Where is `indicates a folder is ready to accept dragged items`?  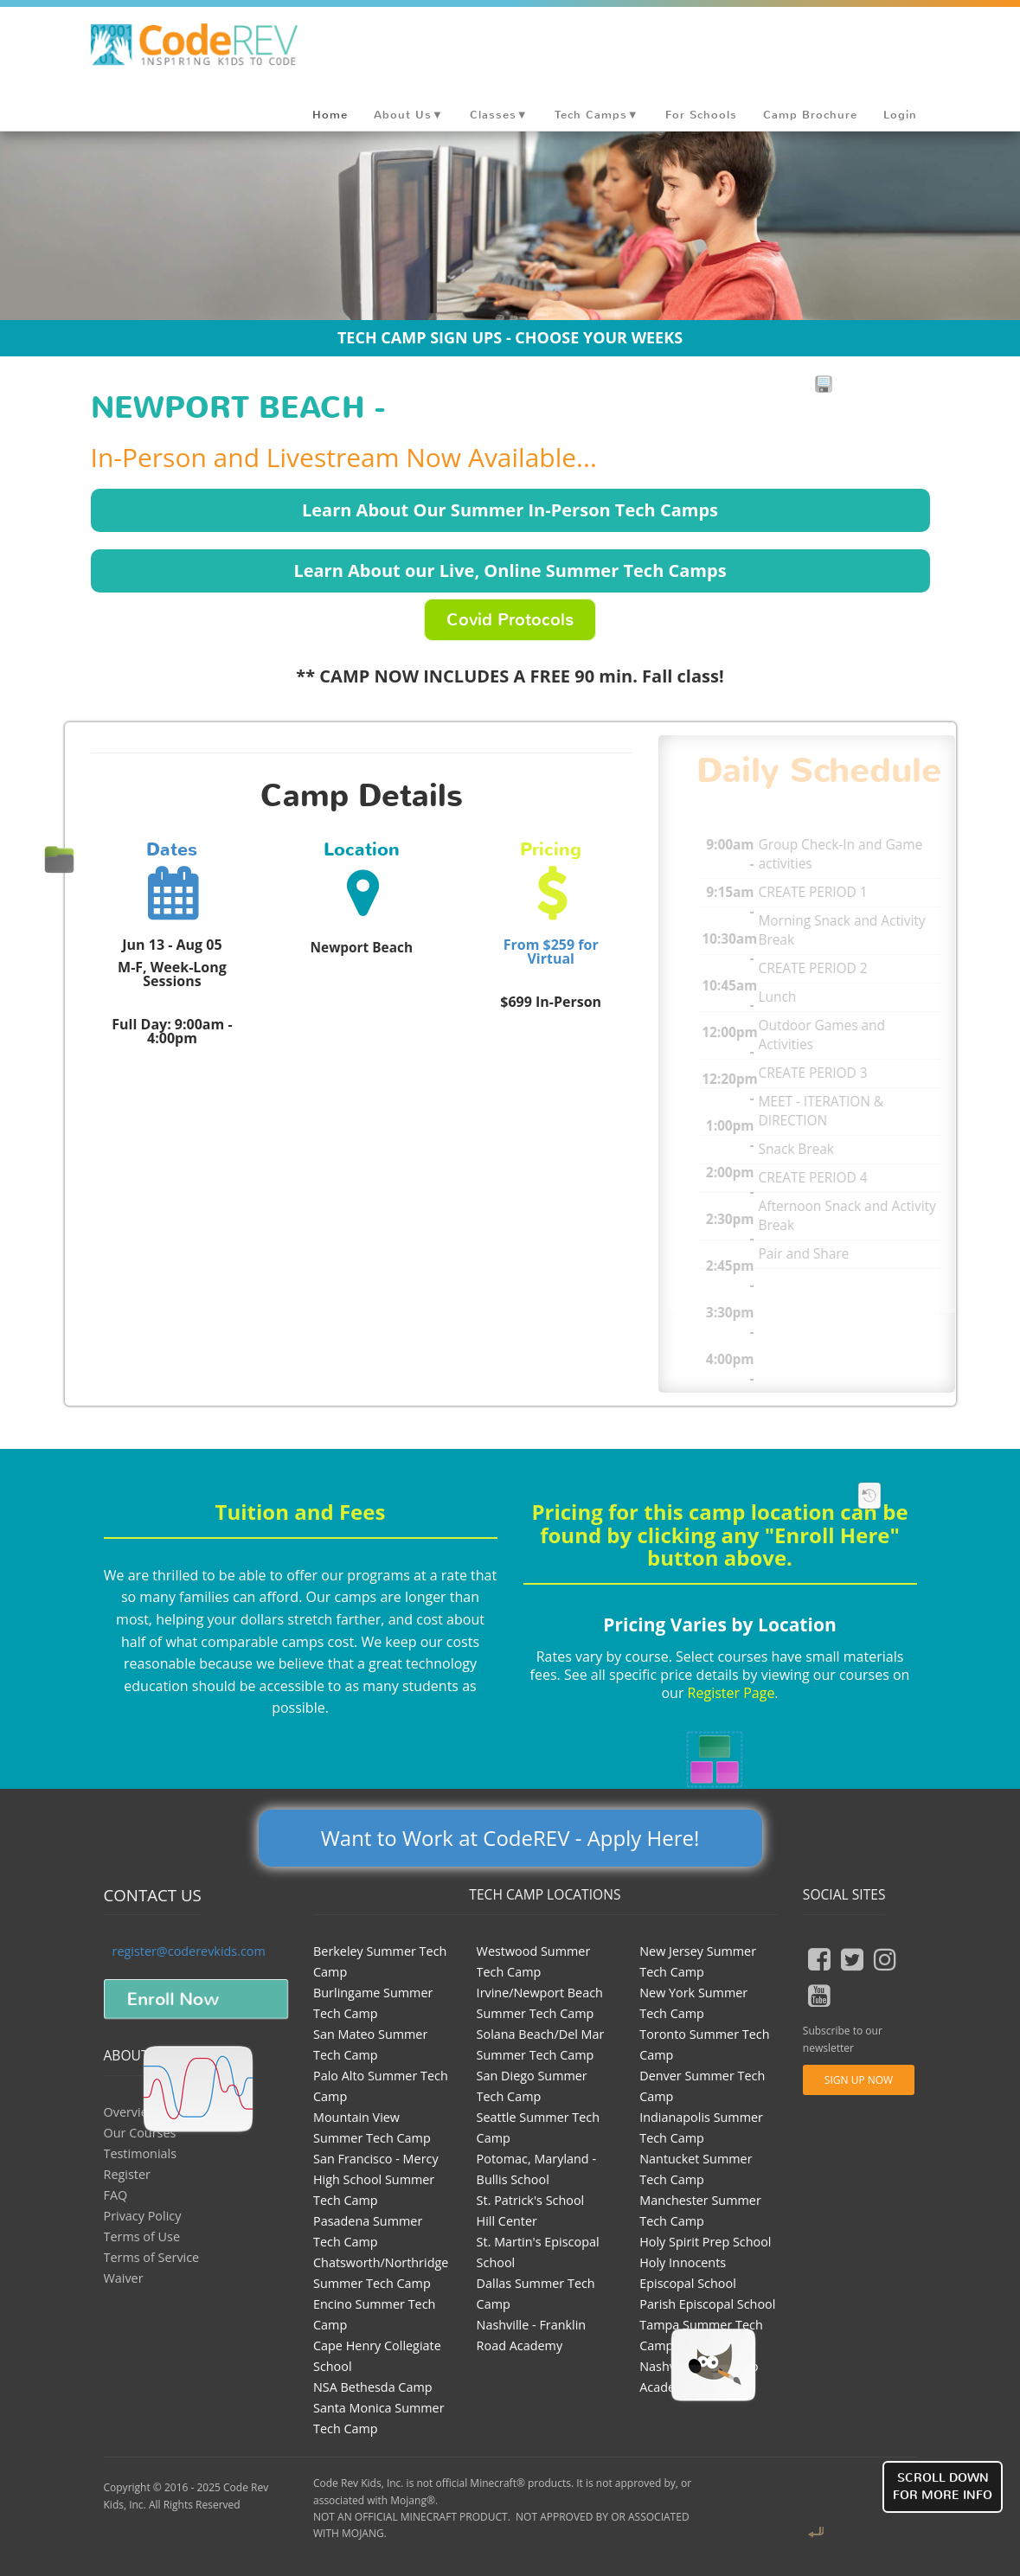
indicates a folder is ready to accept dragged items is located at coordinates (59, 859).